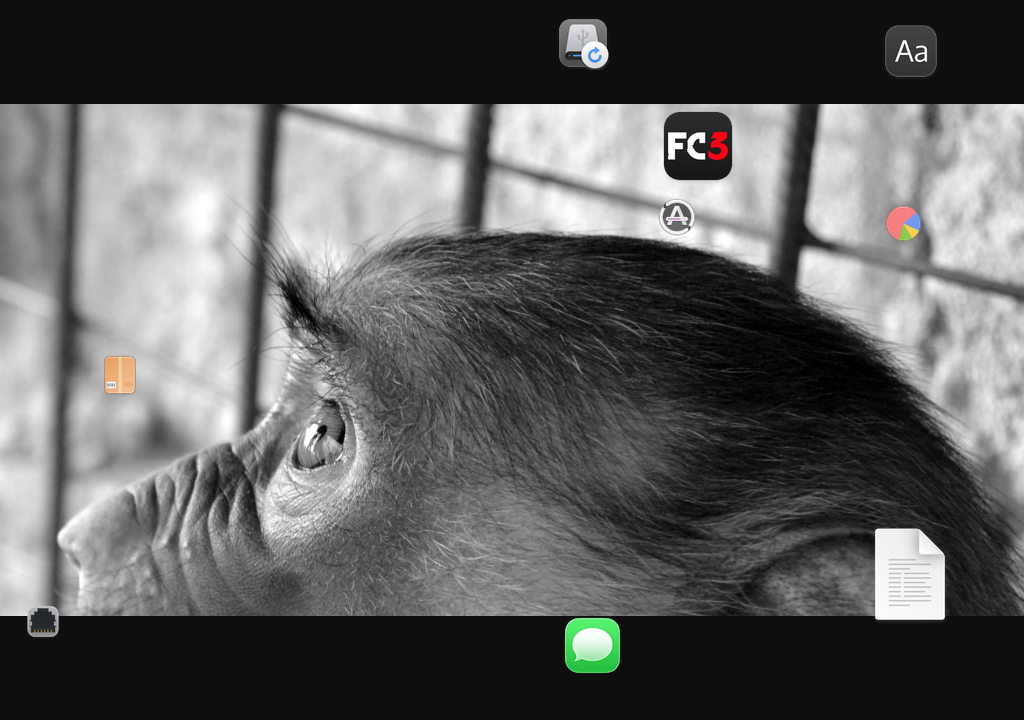  Describe the element at coordinates (592, 645) in the screenshot. I see `open the messages app` at that location.